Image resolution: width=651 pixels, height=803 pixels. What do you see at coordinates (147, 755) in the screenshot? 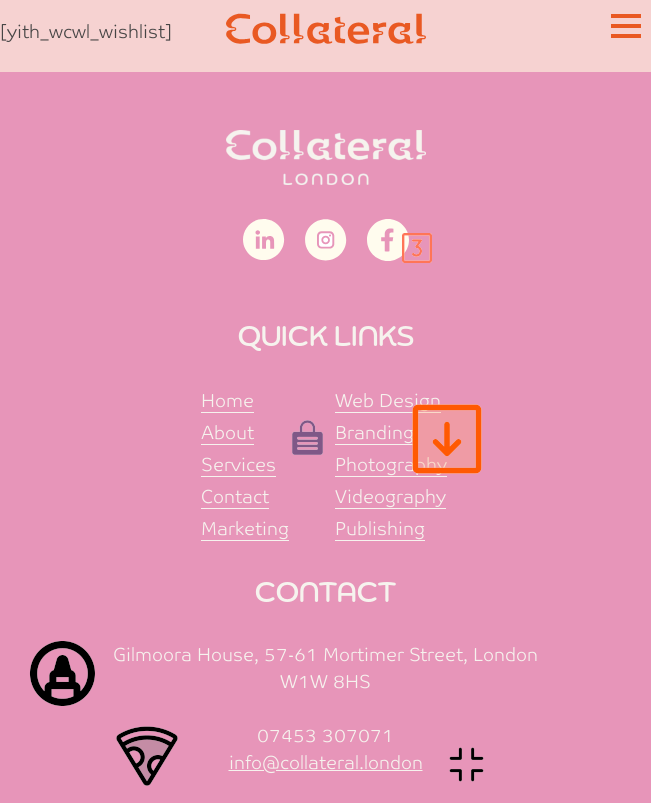
I see `browse food delivery options` at bounding box center [147, 755].